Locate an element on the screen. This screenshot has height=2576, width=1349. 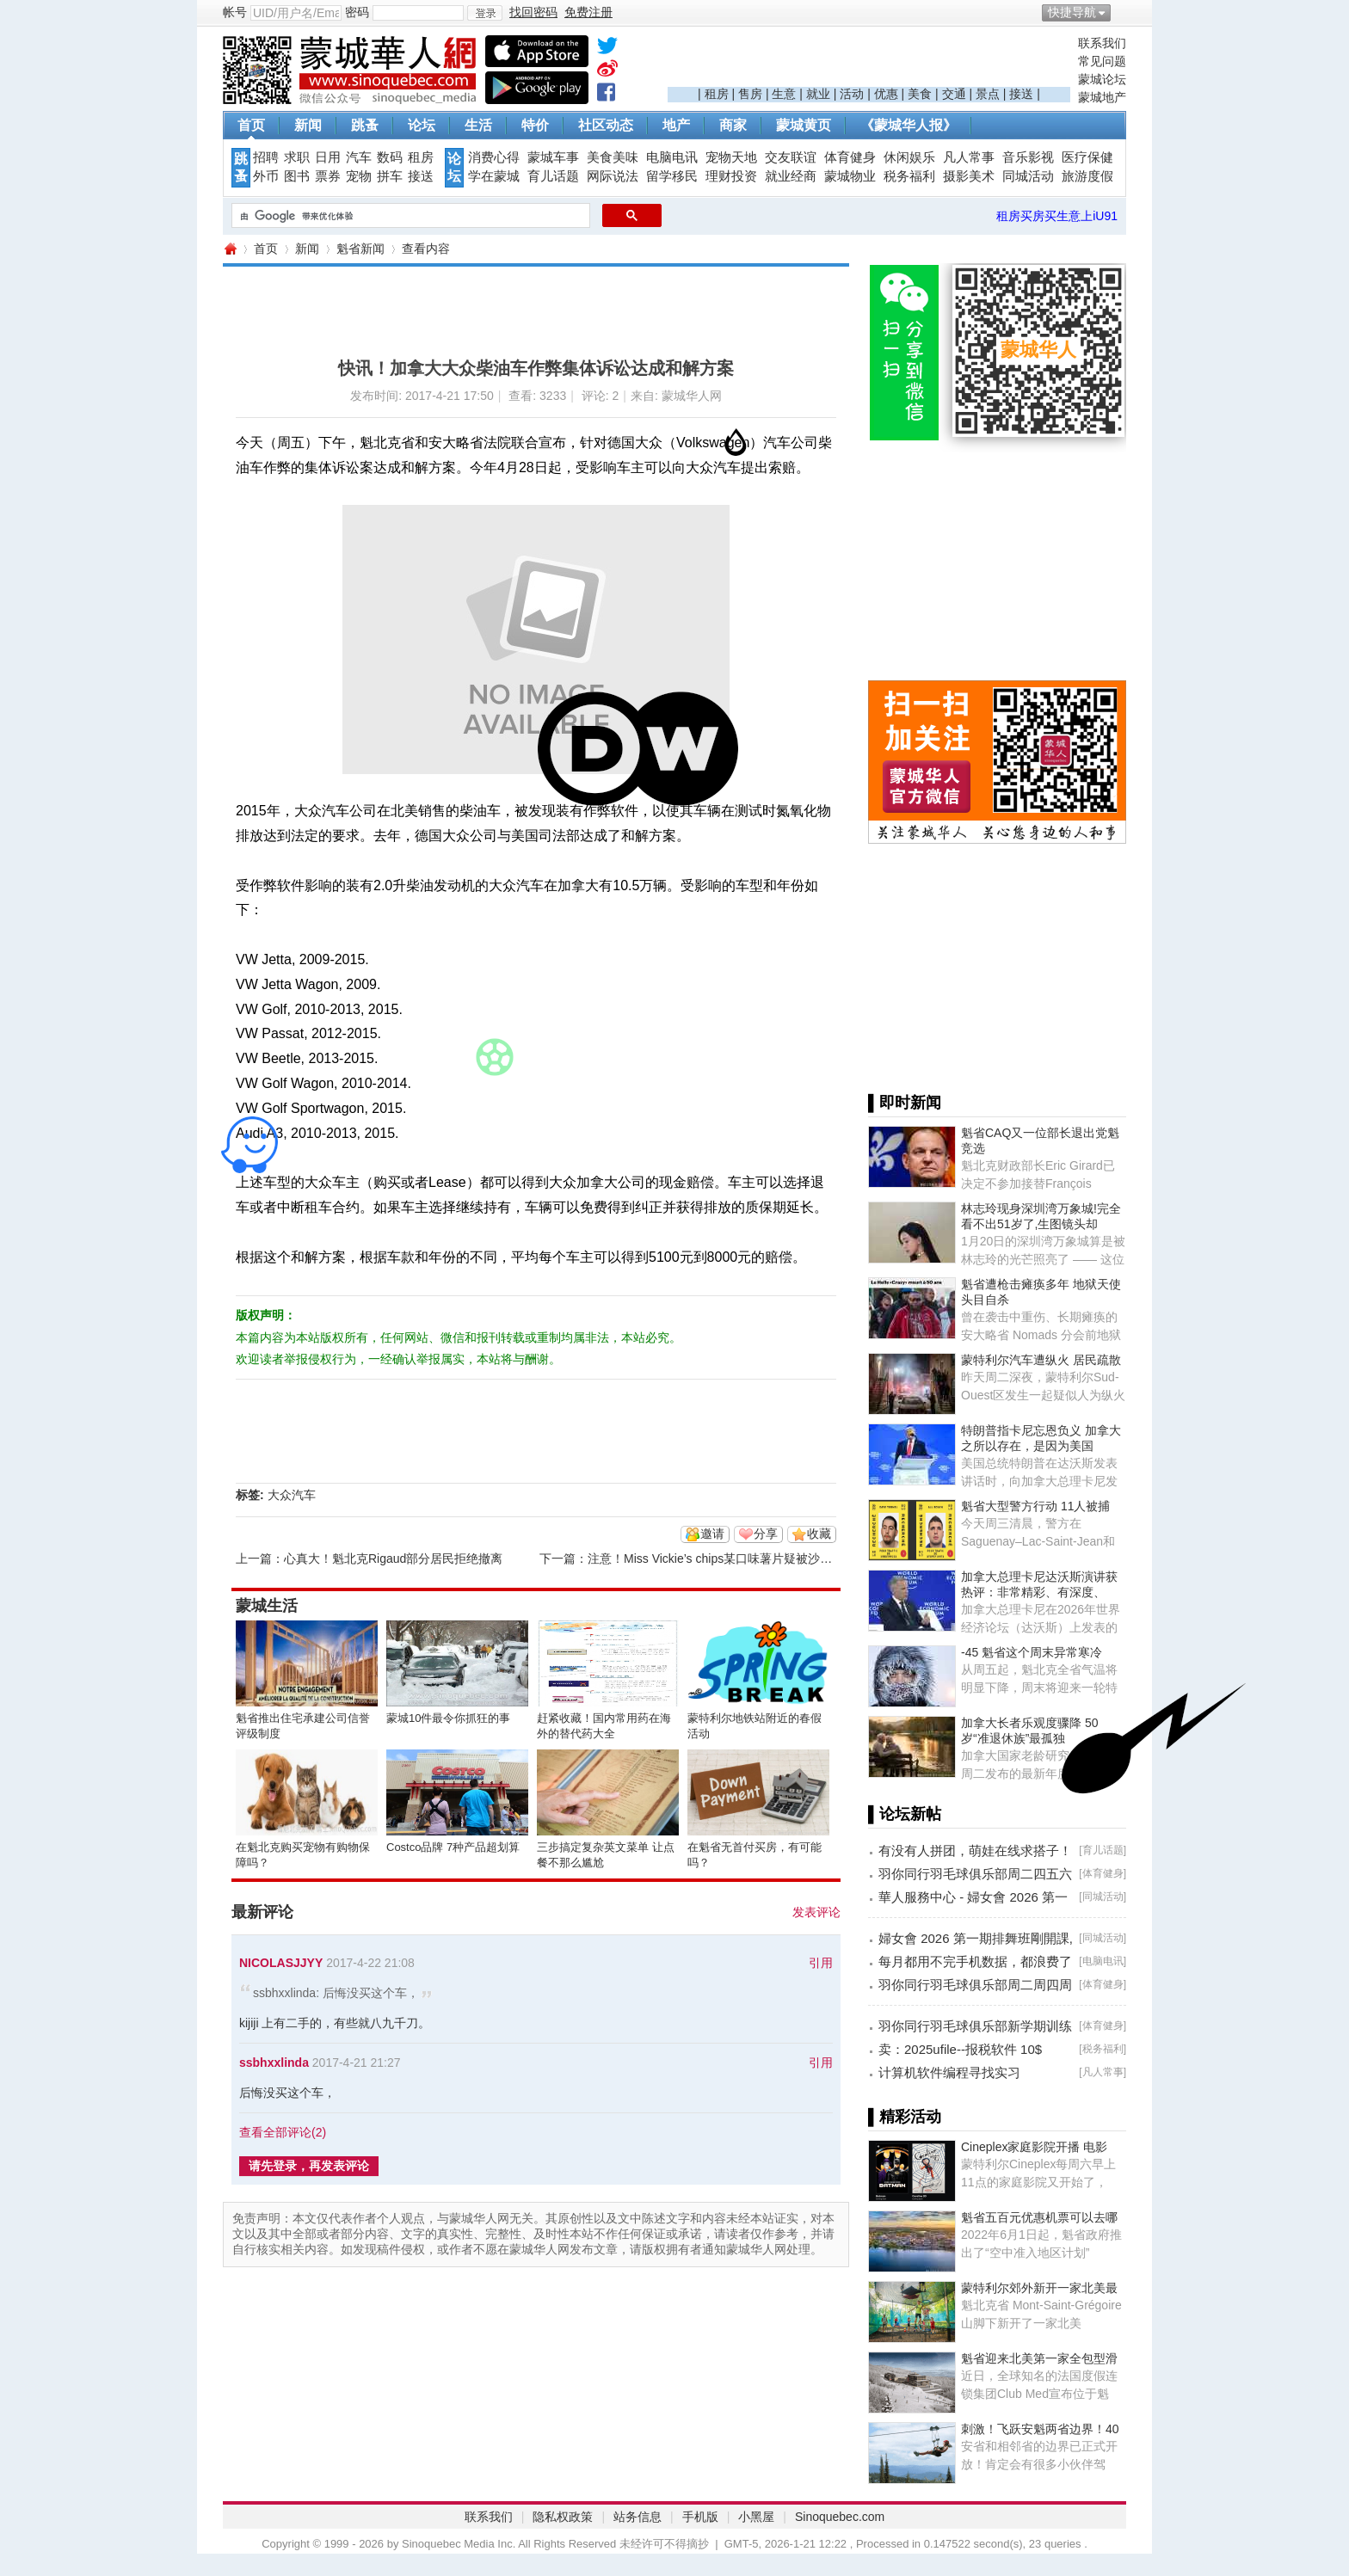
access football or soccer content is located at coordinates (495, 1057).